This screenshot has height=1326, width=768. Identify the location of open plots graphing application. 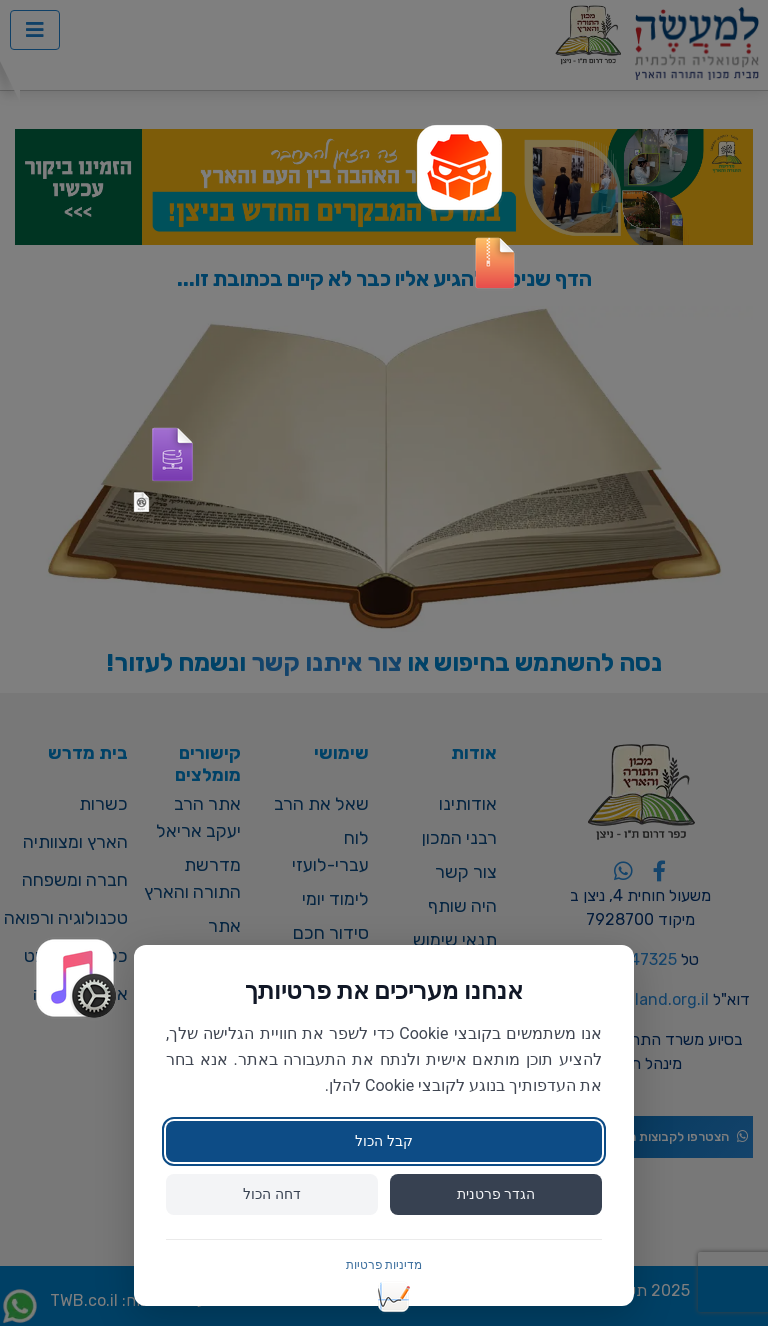
(393, 1296).